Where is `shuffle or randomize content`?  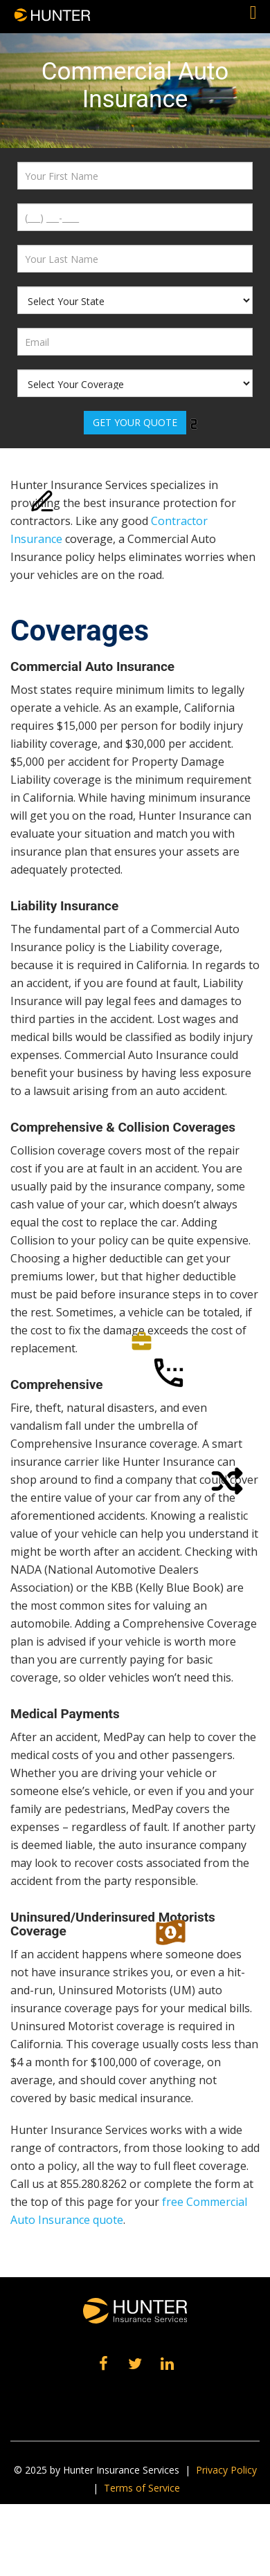
shuffle or randomize content is located at coordinates (227, 1481).